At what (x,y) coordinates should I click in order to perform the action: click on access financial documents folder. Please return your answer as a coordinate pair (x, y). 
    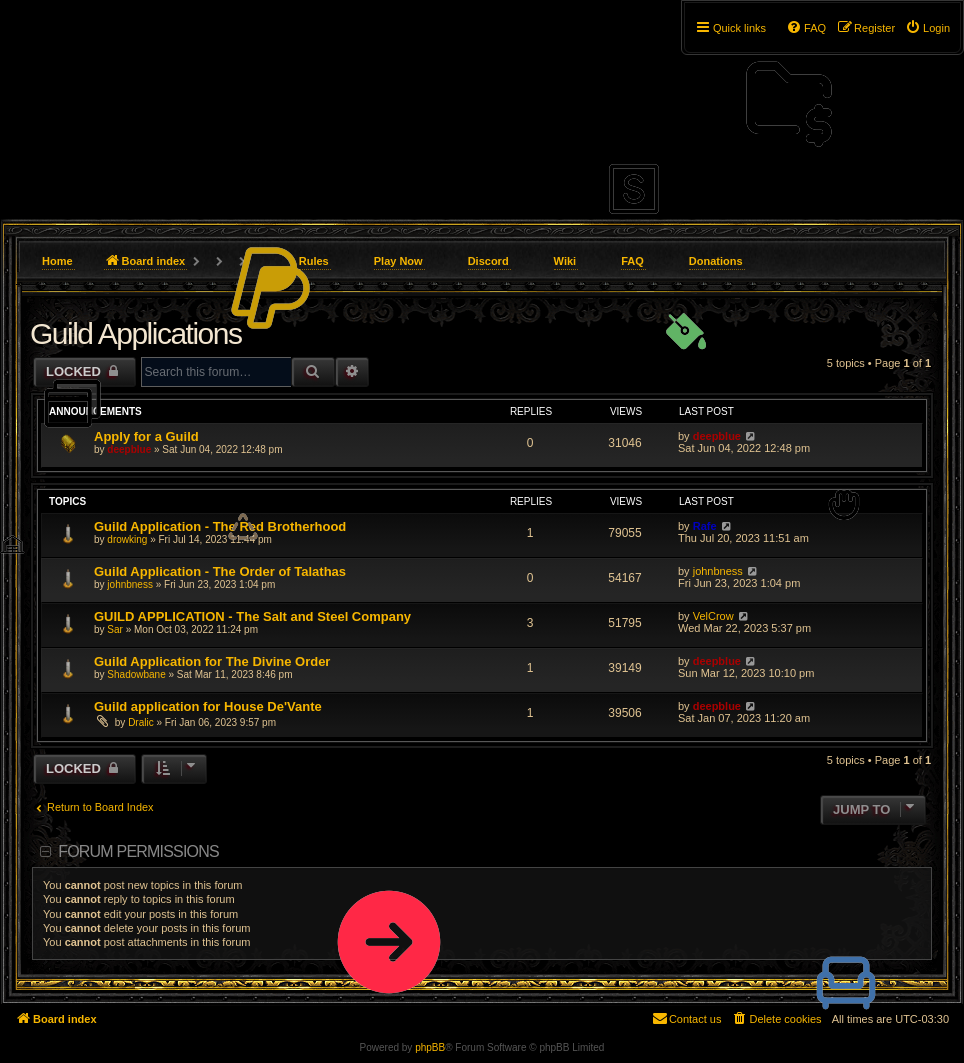
    Looking at the image, I should click on (789, 100).